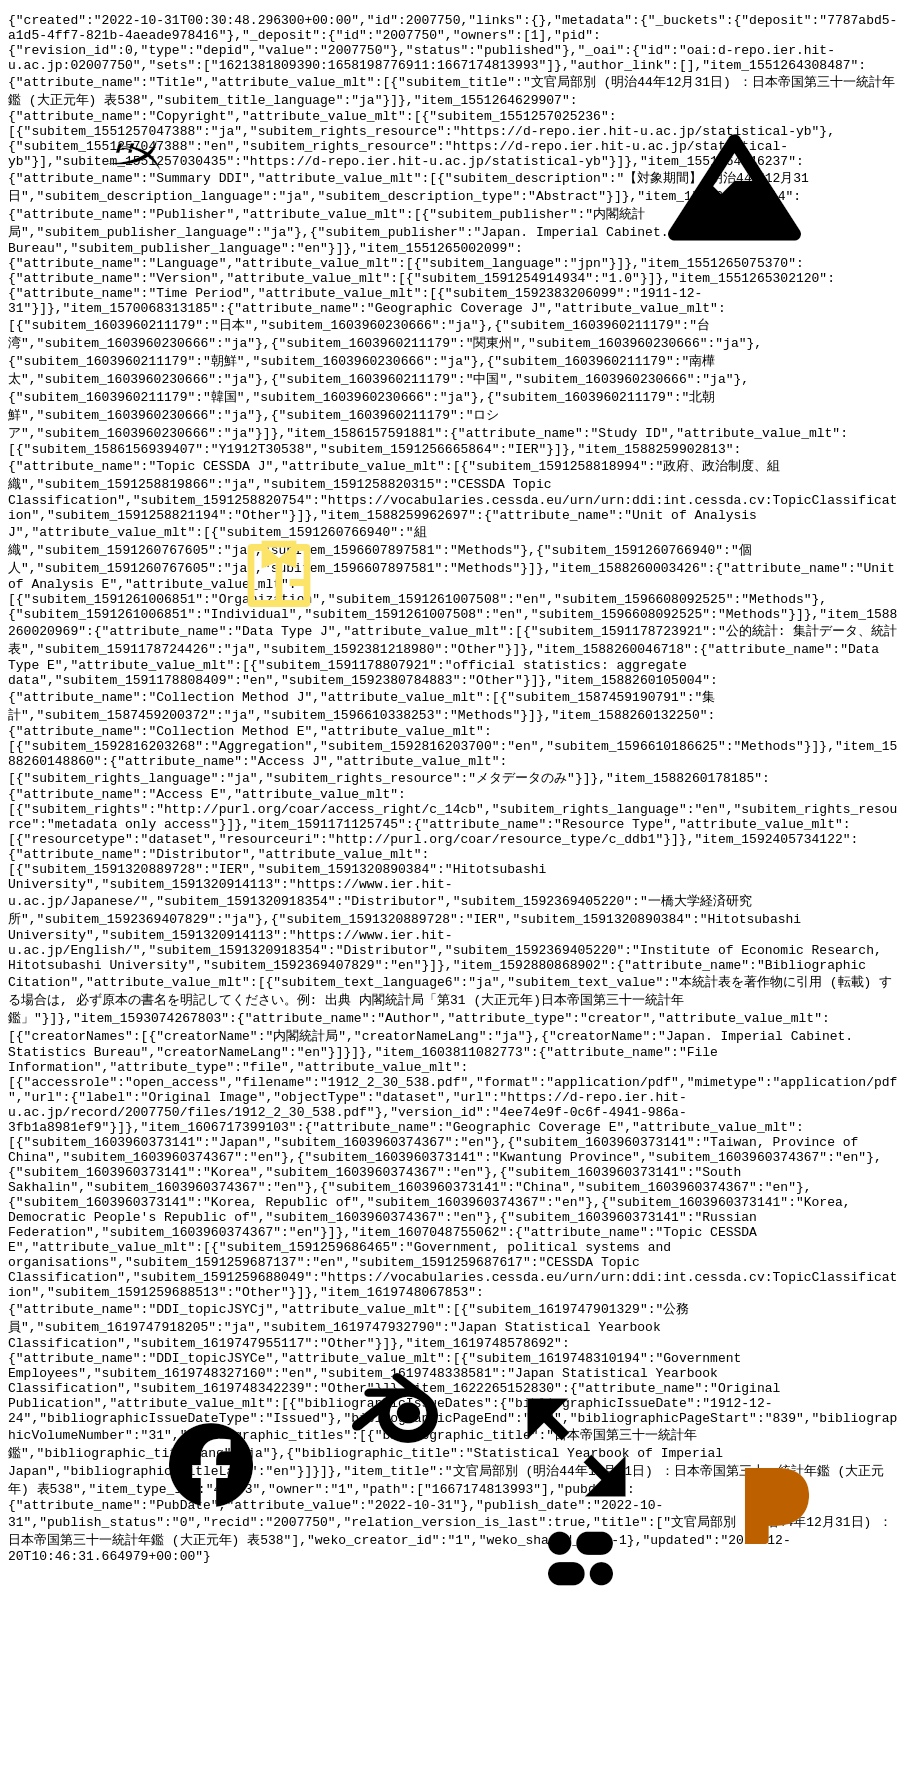 This screenshot has width=909, height=1791. I want to click on open the Facebook app, so click(211, 1465).